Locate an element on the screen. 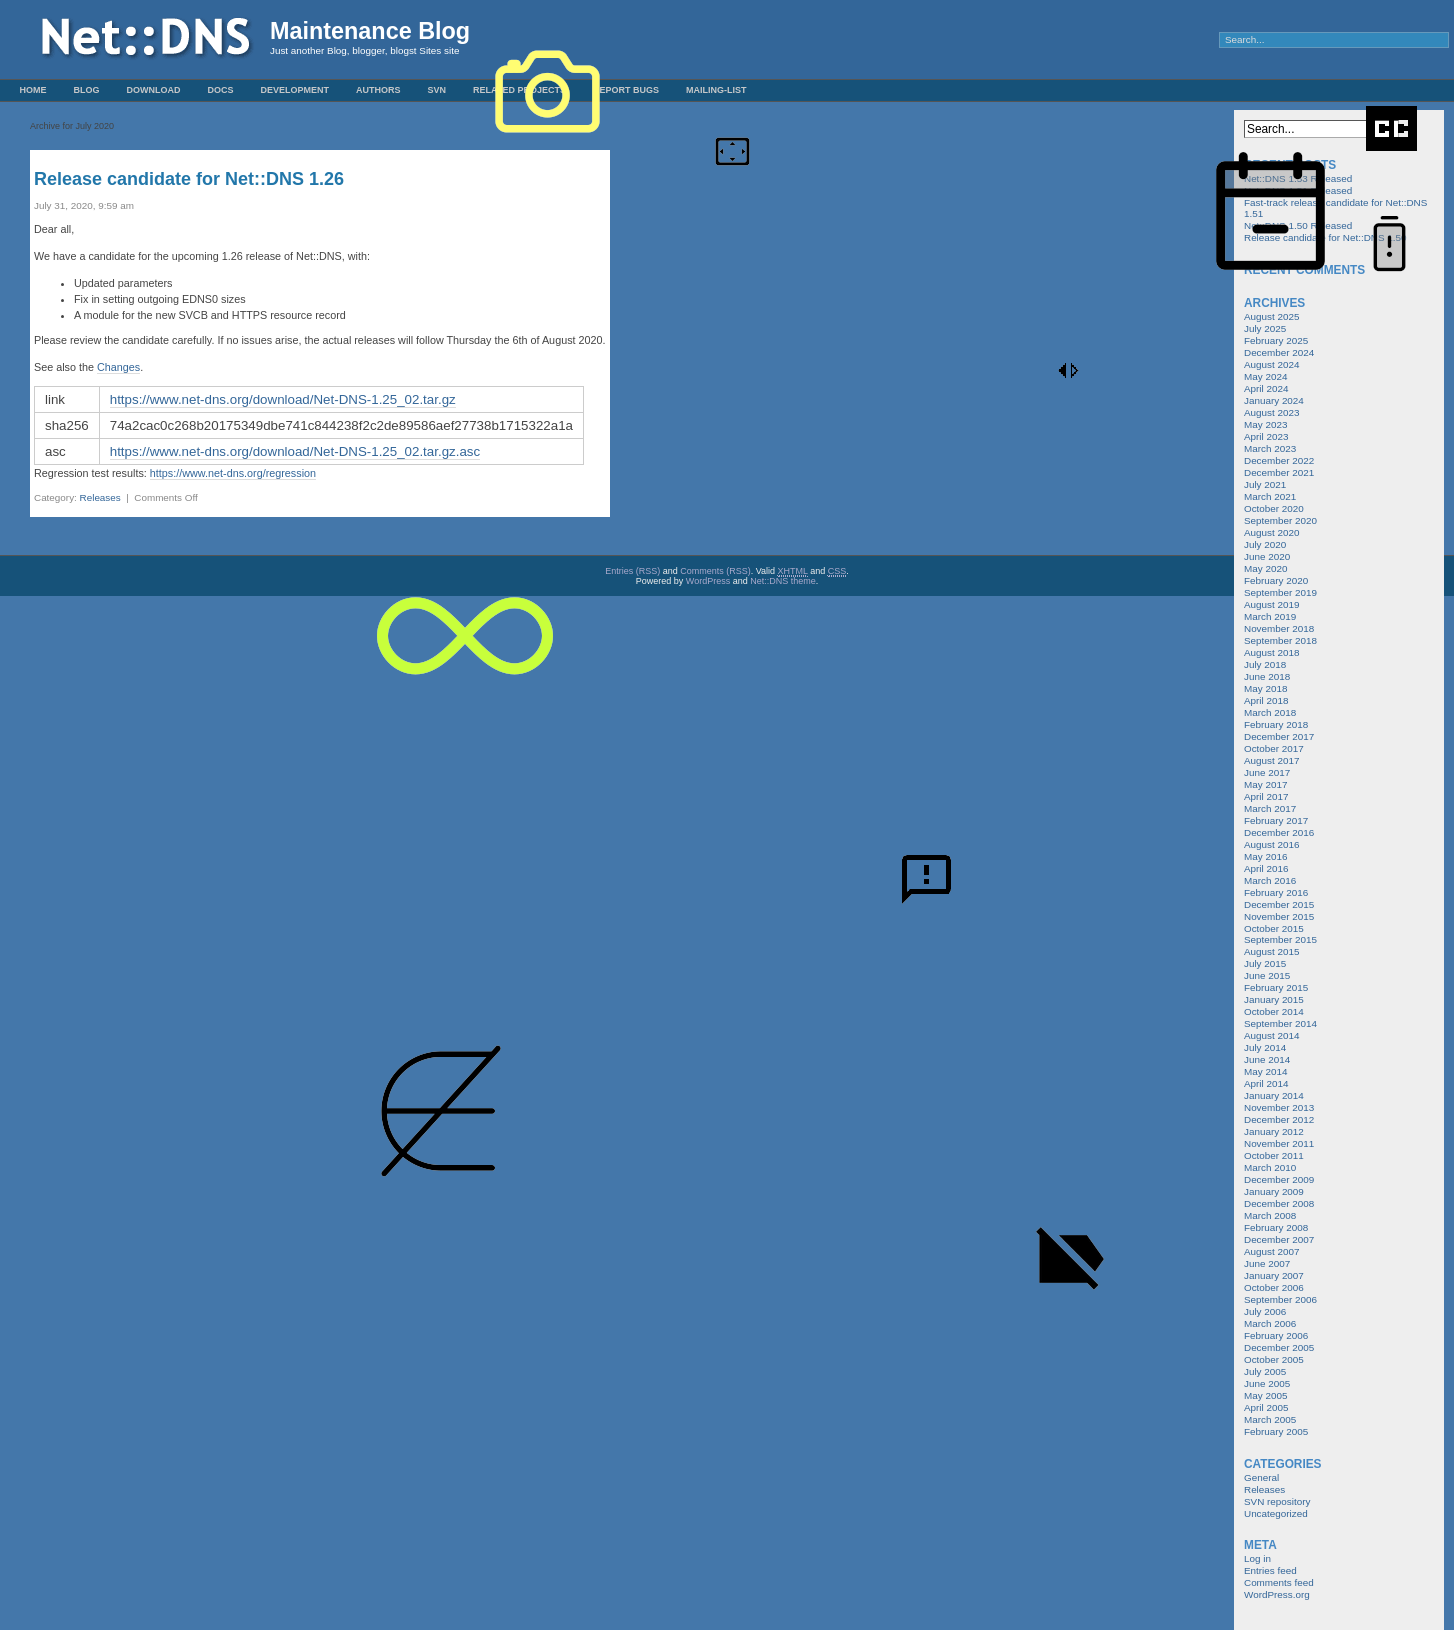 This screenshot has width=1454, height=1630. indicates unlimited or infinite quantity is located at coordinates (465, 634).